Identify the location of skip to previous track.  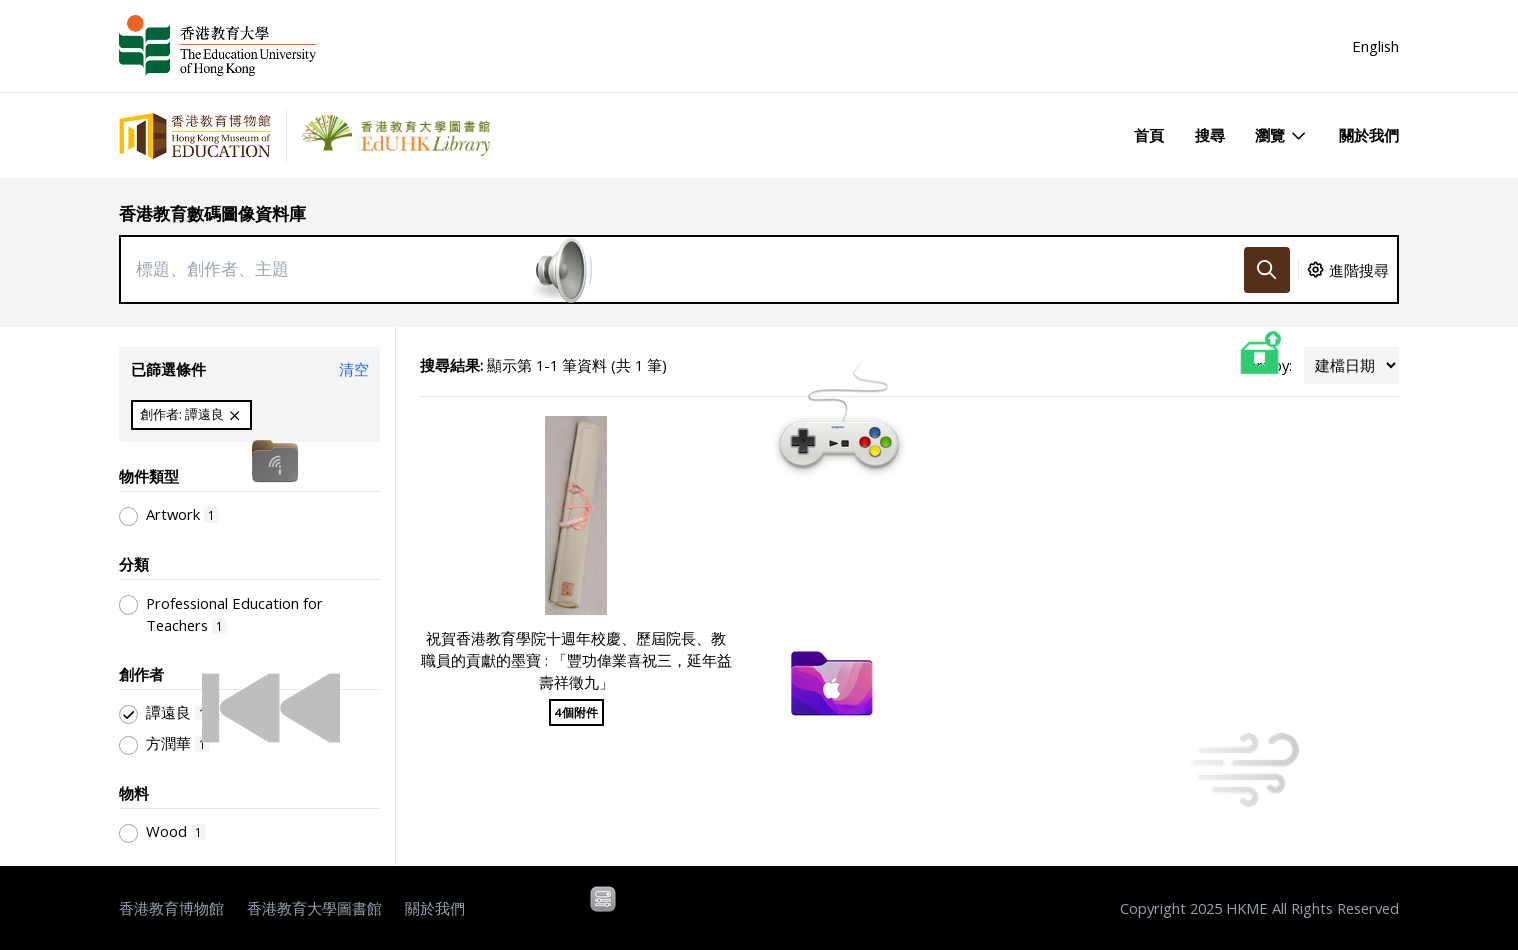
(271, 708).